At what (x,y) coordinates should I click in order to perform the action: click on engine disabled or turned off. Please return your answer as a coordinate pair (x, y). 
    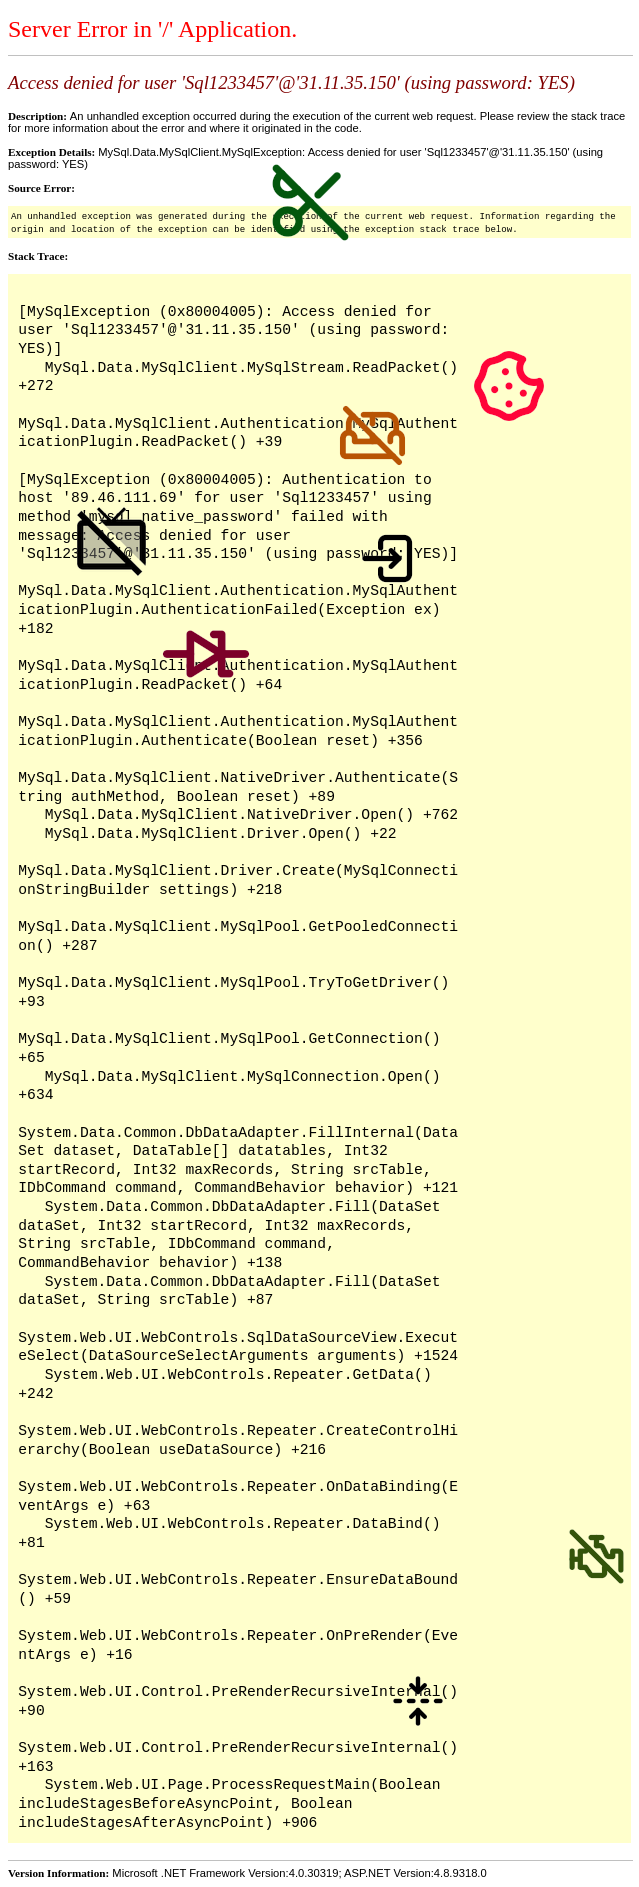
    Looking at the image, I should click on (596, 1556).